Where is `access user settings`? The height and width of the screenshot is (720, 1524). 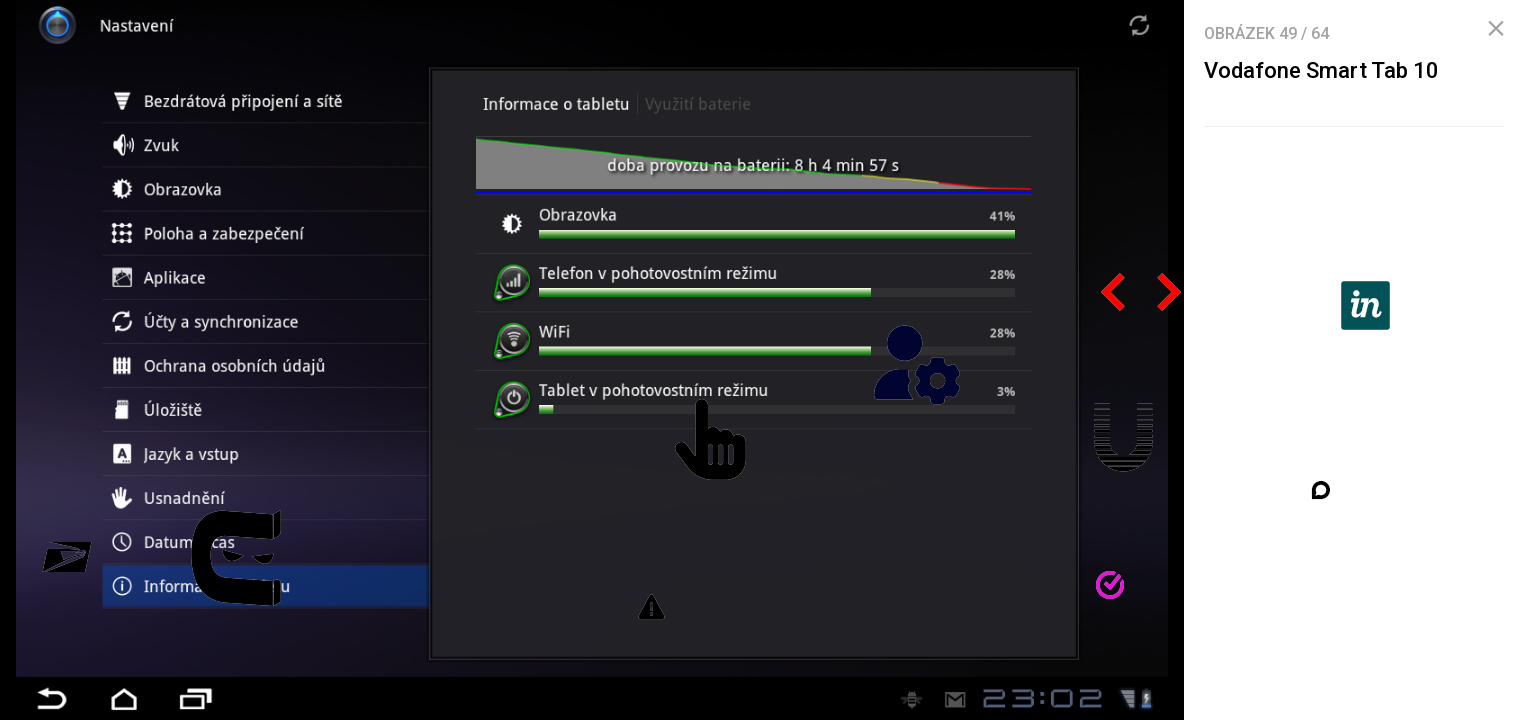
access user settings is located at coordinates (914, 362).